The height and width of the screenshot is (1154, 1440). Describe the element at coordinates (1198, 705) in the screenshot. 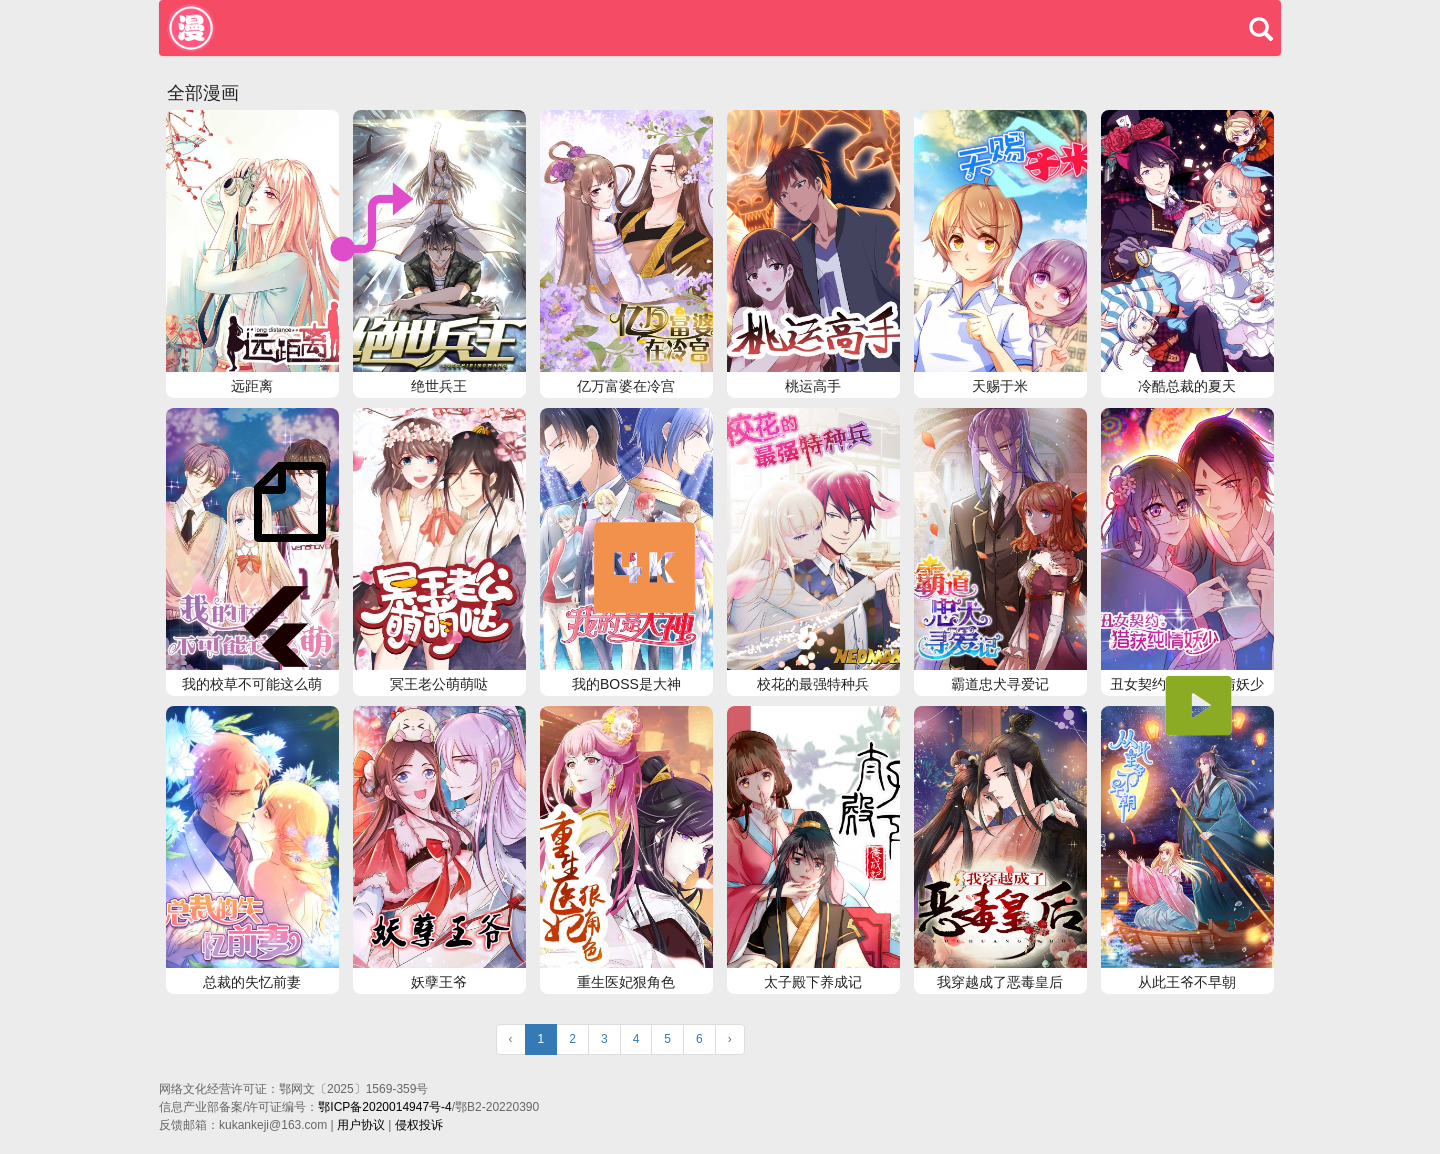

I see `play a video or movie` at that location.